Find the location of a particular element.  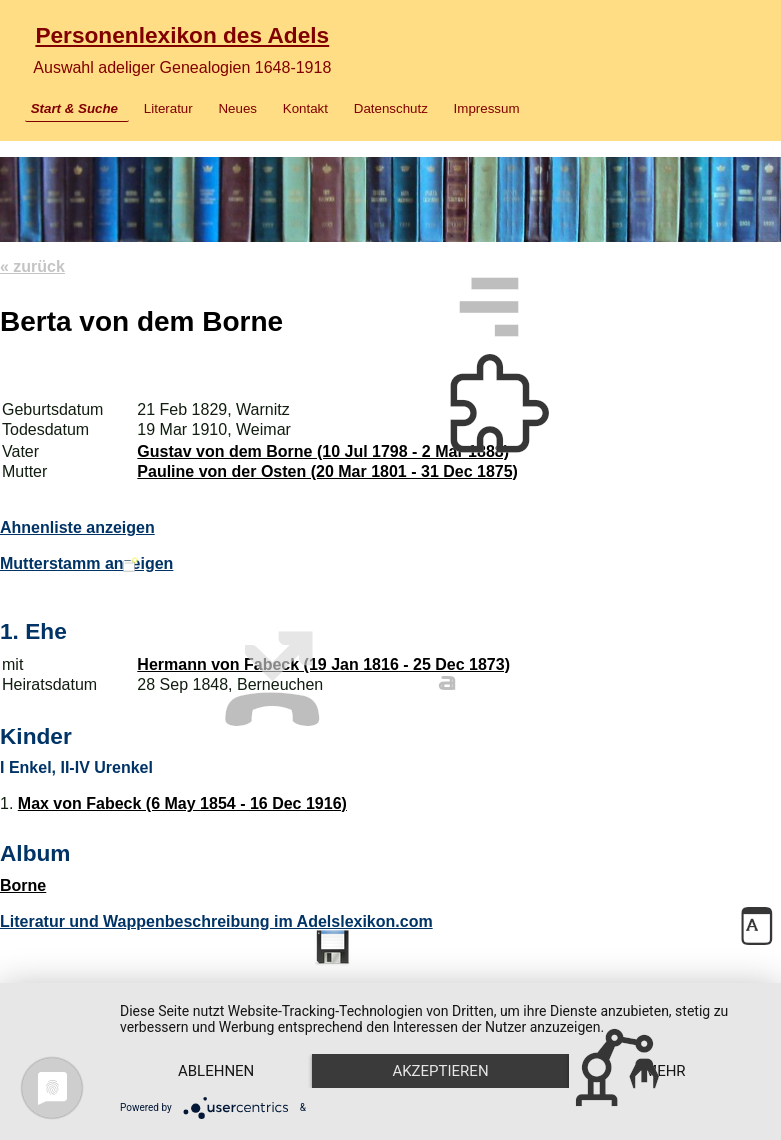

align text to the right margin is located at coordinates (489, 307).